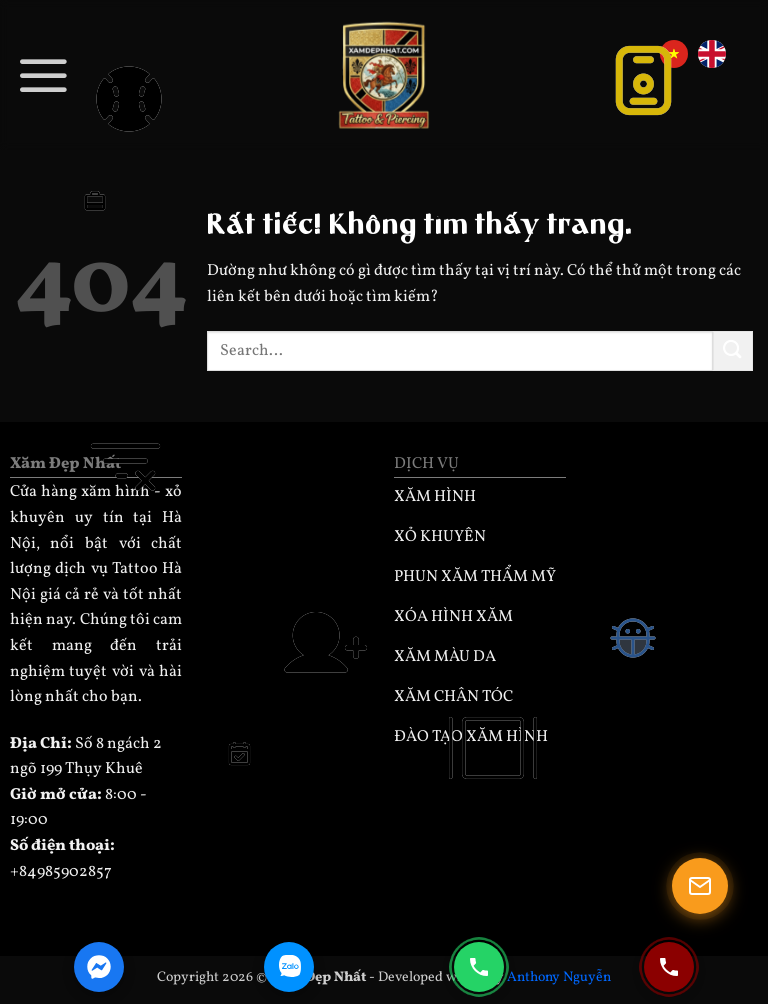 The height and width of the screenshot is (1004, 768). I want to click on clear all active filters, so click(125, 458).